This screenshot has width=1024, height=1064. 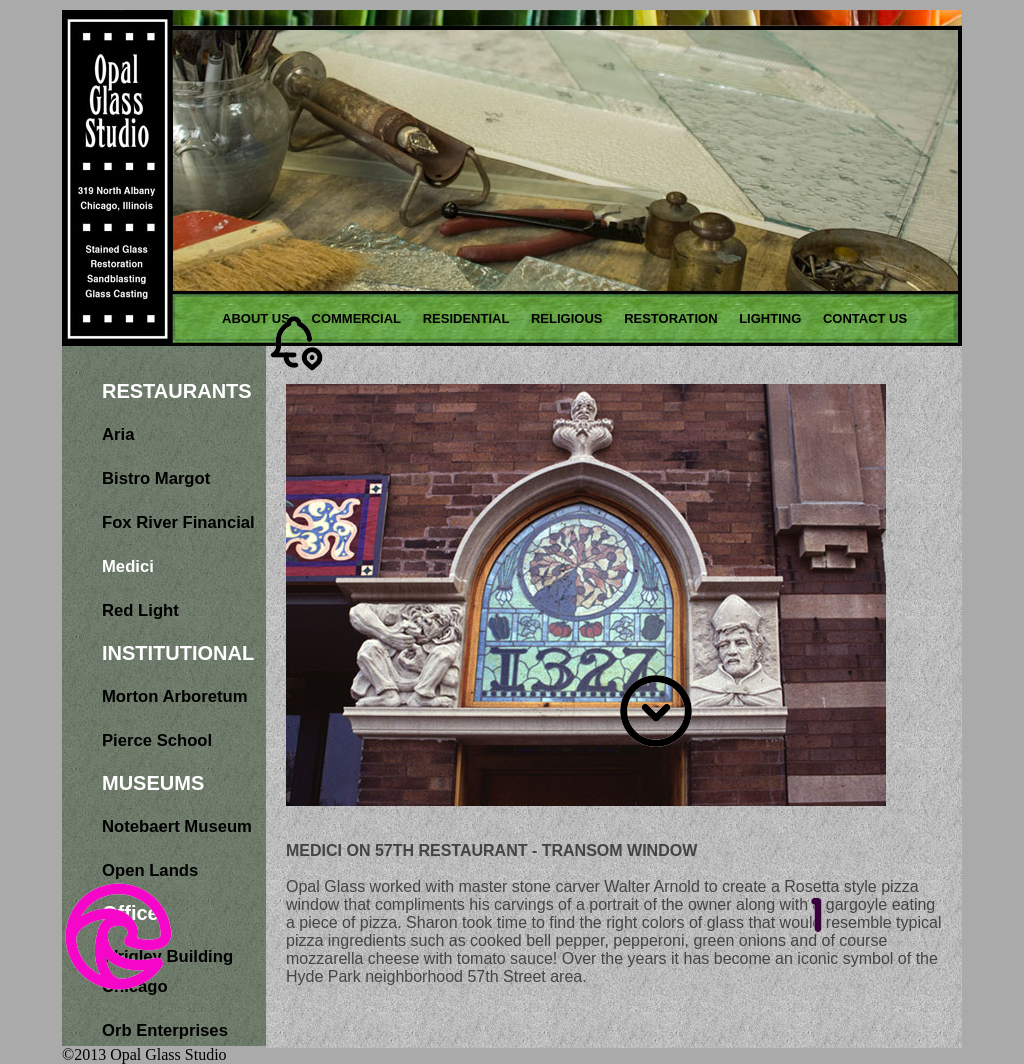 What do you see at coordinates (818, 915) in the screenshot?
I see `indicates first item or top priority` at bounding box center [818, 915].